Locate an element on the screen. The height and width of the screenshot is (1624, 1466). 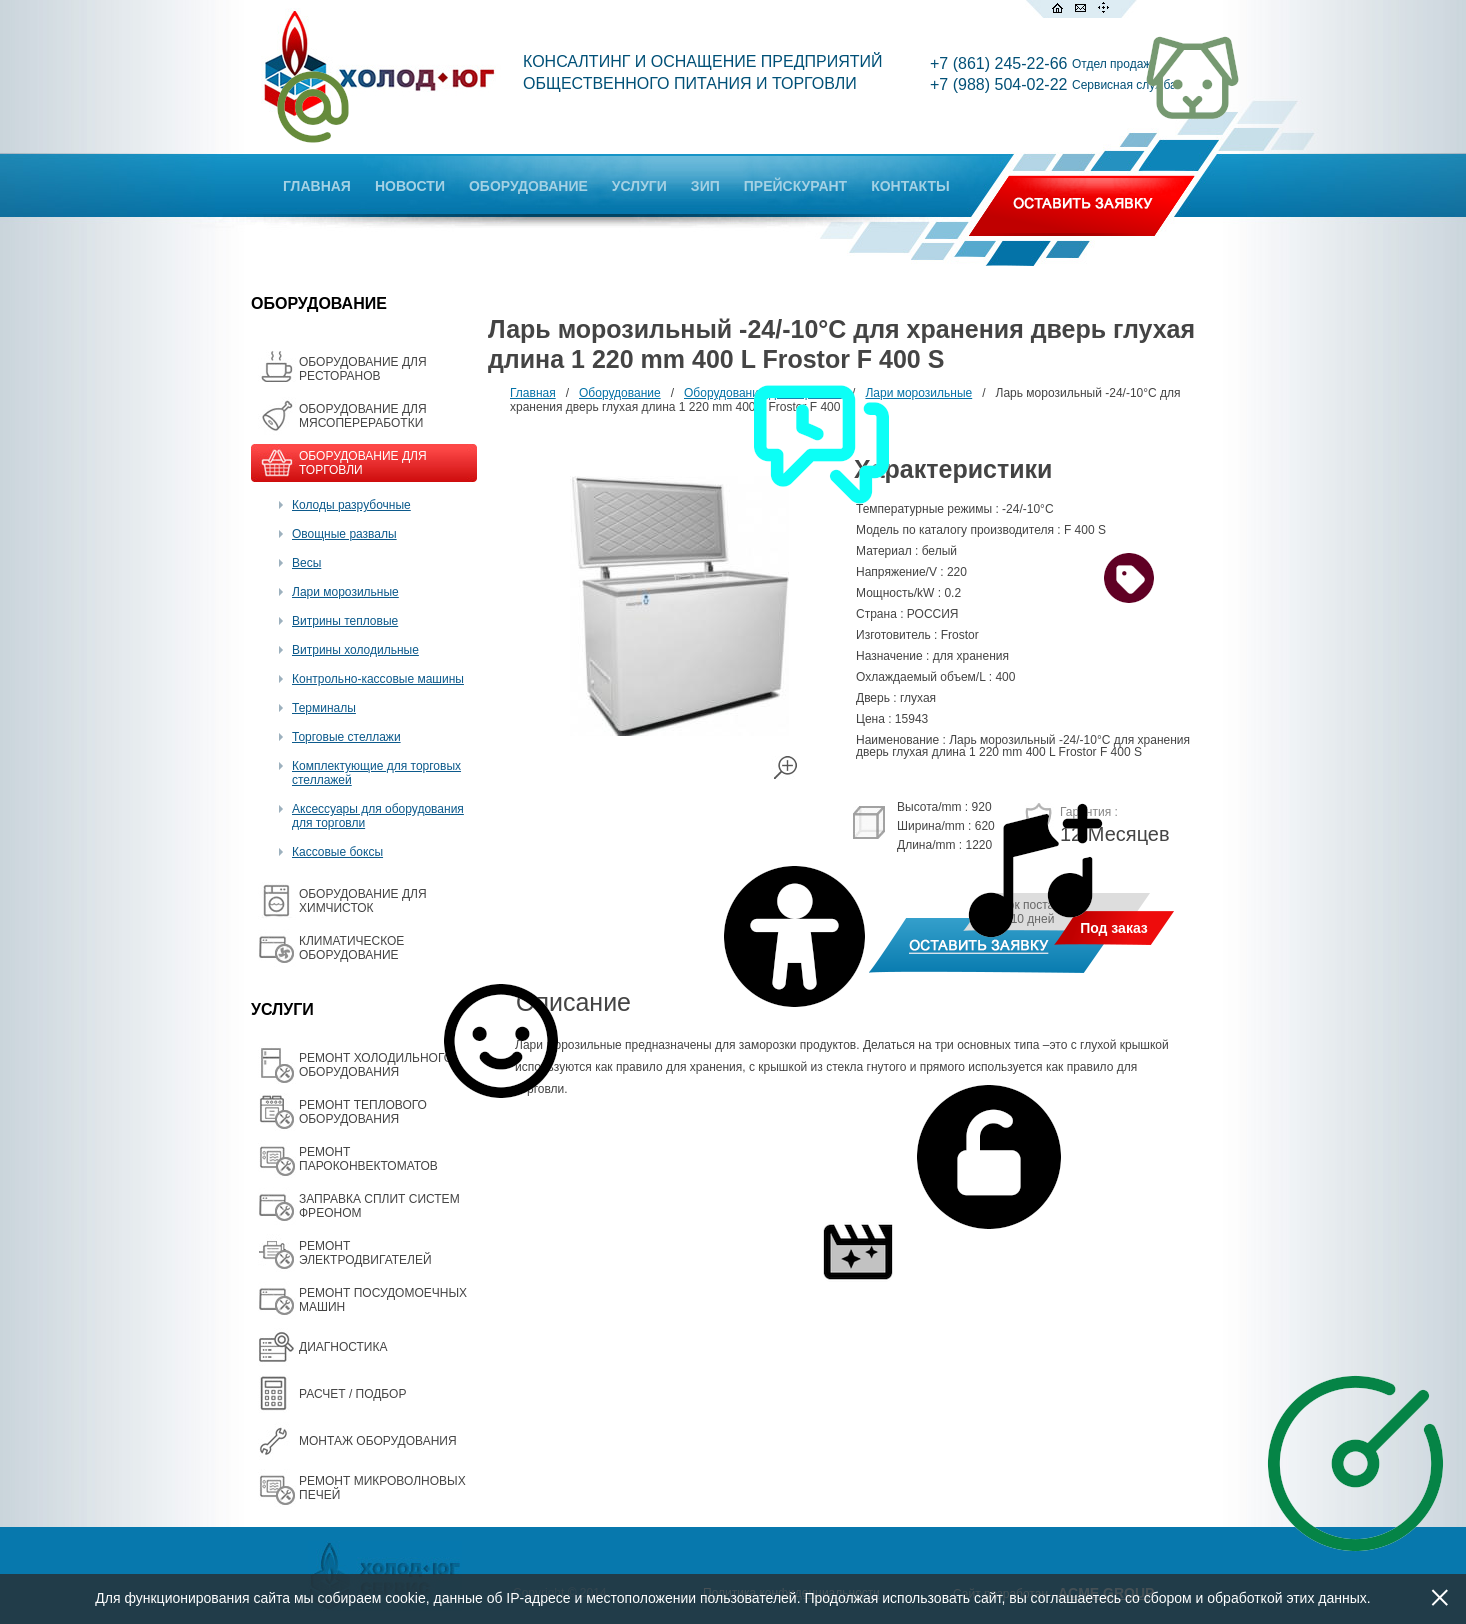
view public feed content is located at coordinates (989, 1157).